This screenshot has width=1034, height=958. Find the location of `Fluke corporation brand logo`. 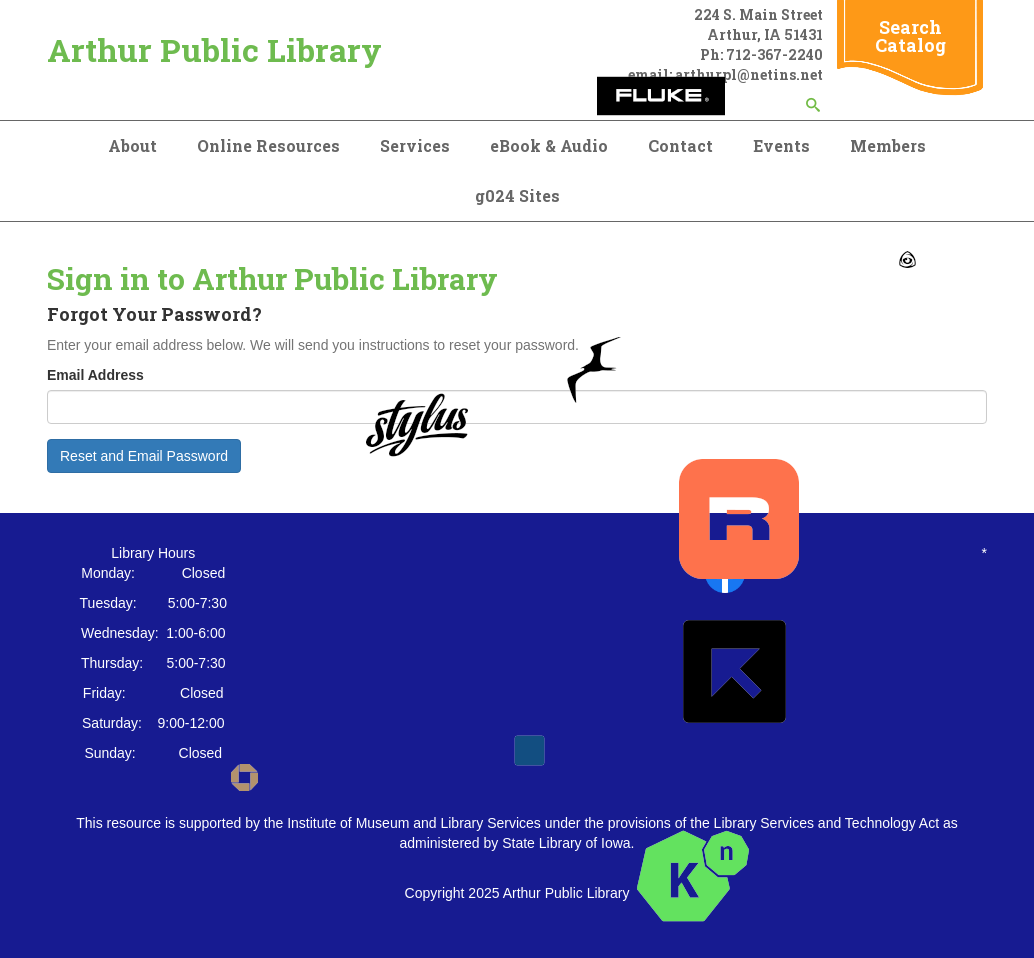

Fluke corporation brand logo is located at coordinates (661, 96).